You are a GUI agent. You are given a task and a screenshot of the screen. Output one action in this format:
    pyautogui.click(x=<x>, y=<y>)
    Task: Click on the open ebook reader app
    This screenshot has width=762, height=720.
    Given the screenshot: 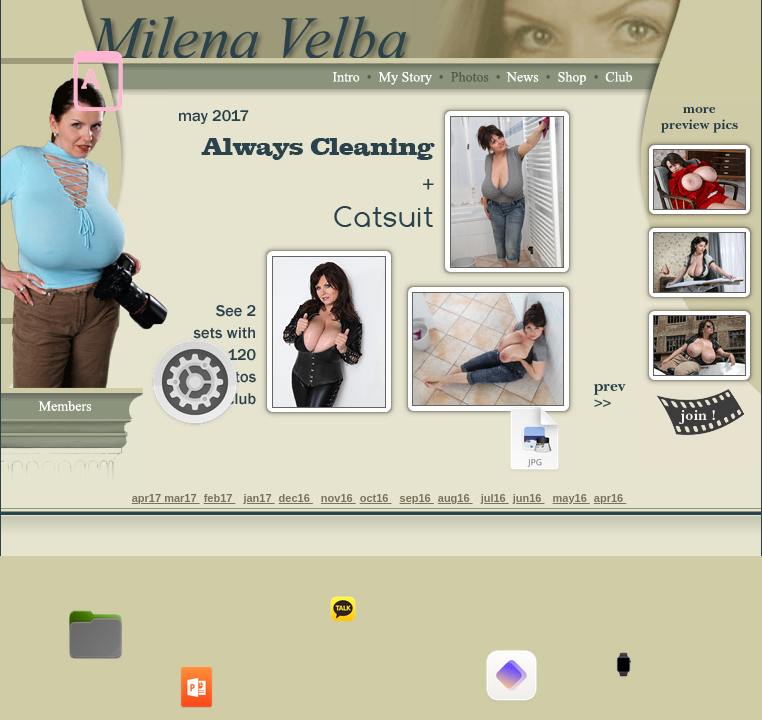 What is the action you would take?
    pyautogui.click(x=100, y=81)
    